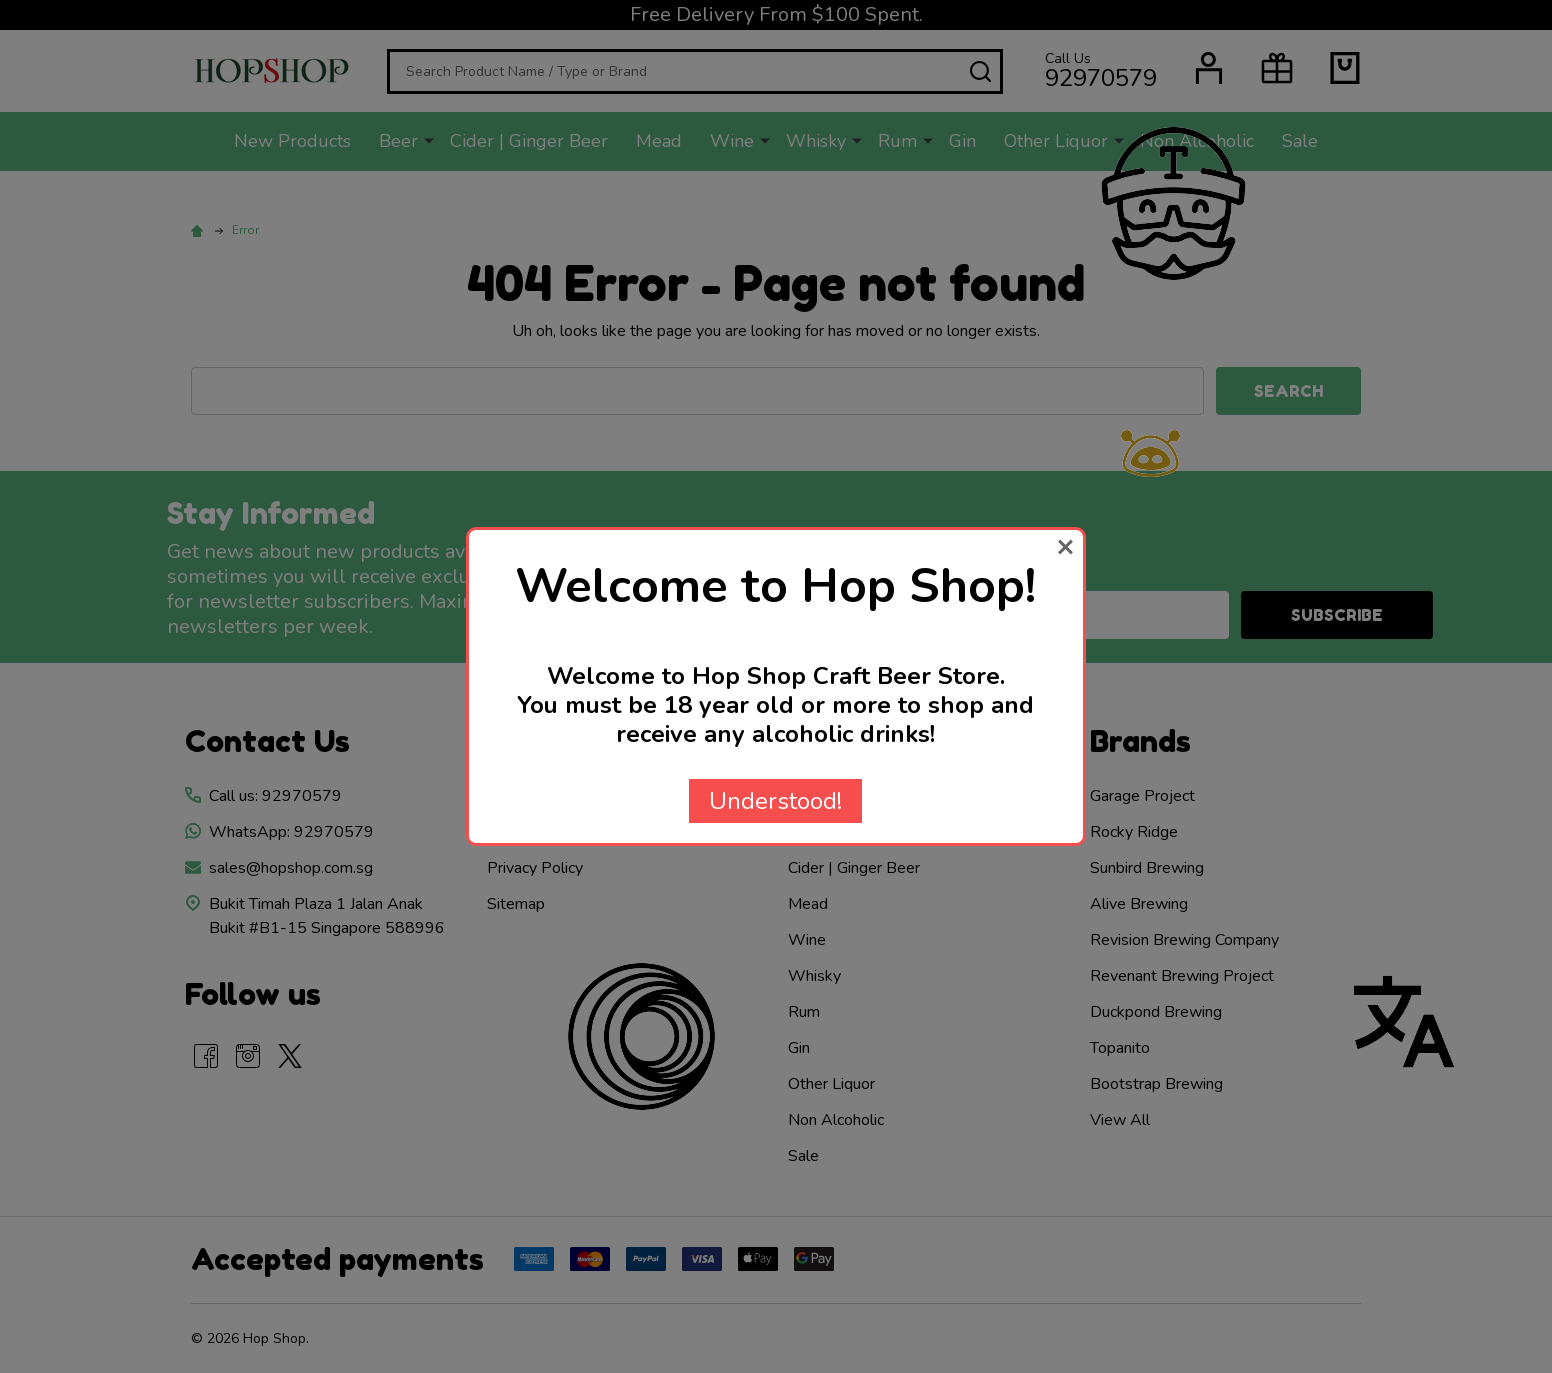  What do you see at coordinates (1173, 203) in the screenshot?
I see `link to Travis CI continuous integration service` at bounding box center [1173, 203].